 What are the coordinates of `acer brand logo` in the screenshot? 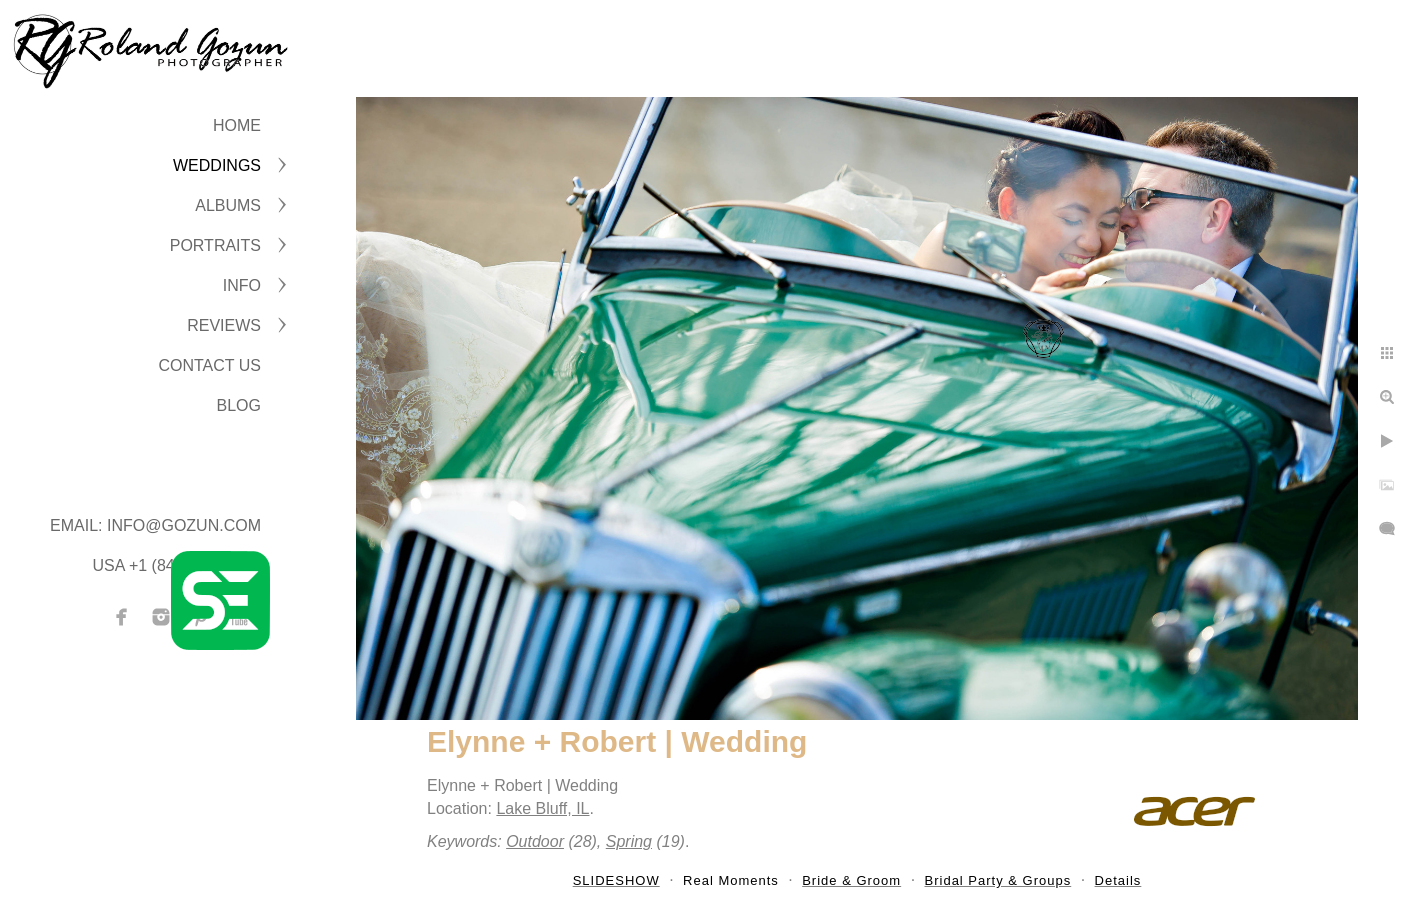 It's located at (1194, 811).